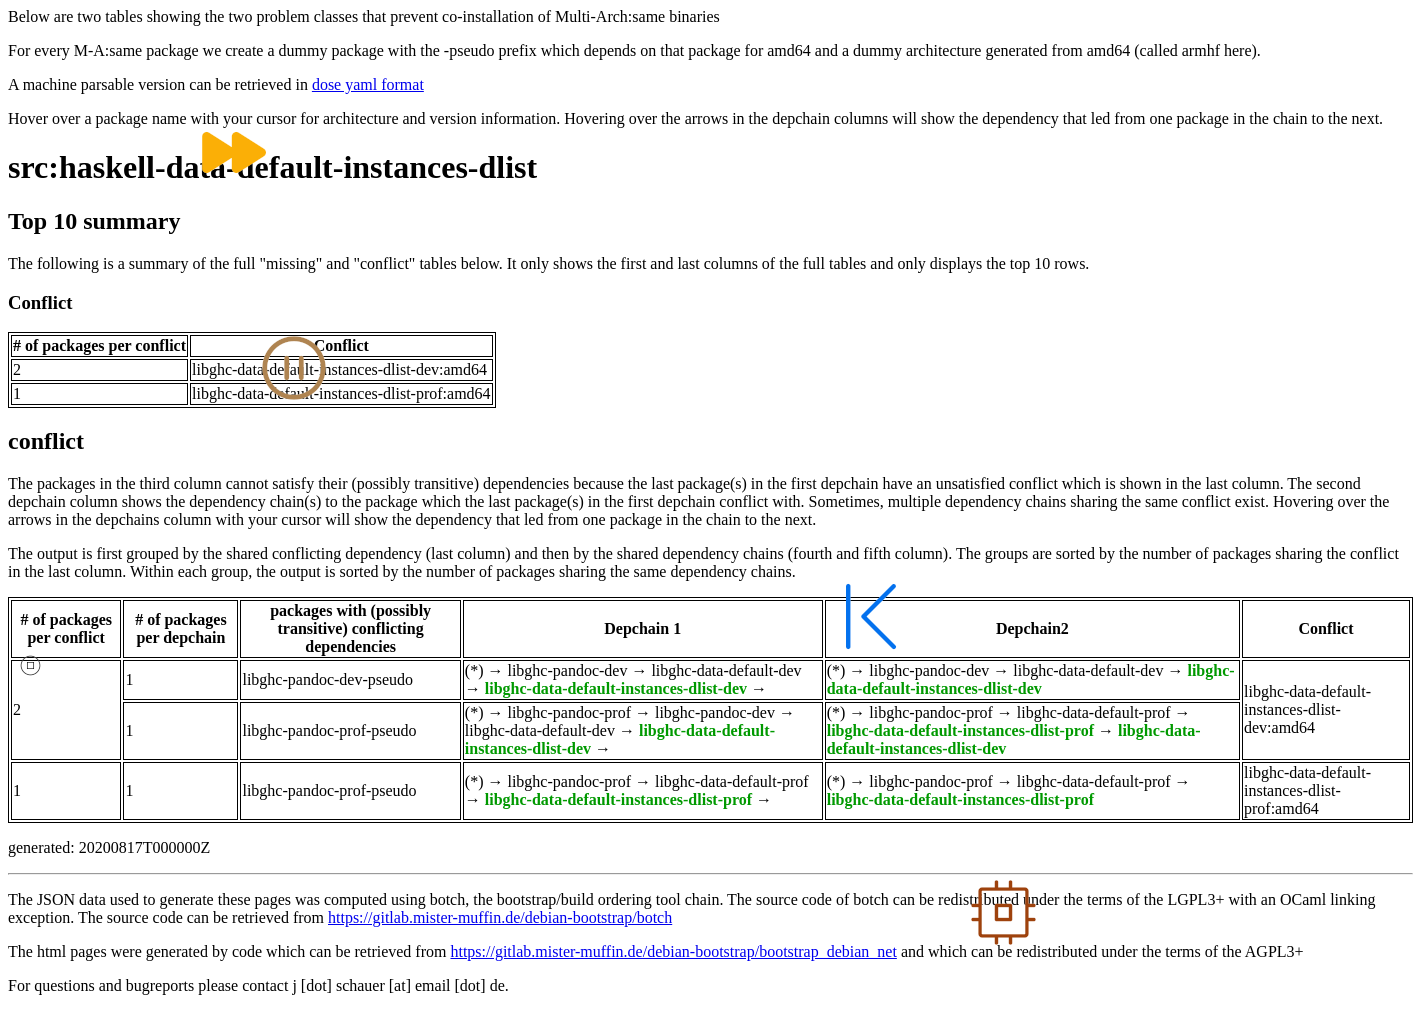 Image resolution: width=1421 pixels, height=1011 pixels. What do you see at coordinates (30, 665) in the screenshot?
I see `stop media playback` at bounding box center [30, 665].